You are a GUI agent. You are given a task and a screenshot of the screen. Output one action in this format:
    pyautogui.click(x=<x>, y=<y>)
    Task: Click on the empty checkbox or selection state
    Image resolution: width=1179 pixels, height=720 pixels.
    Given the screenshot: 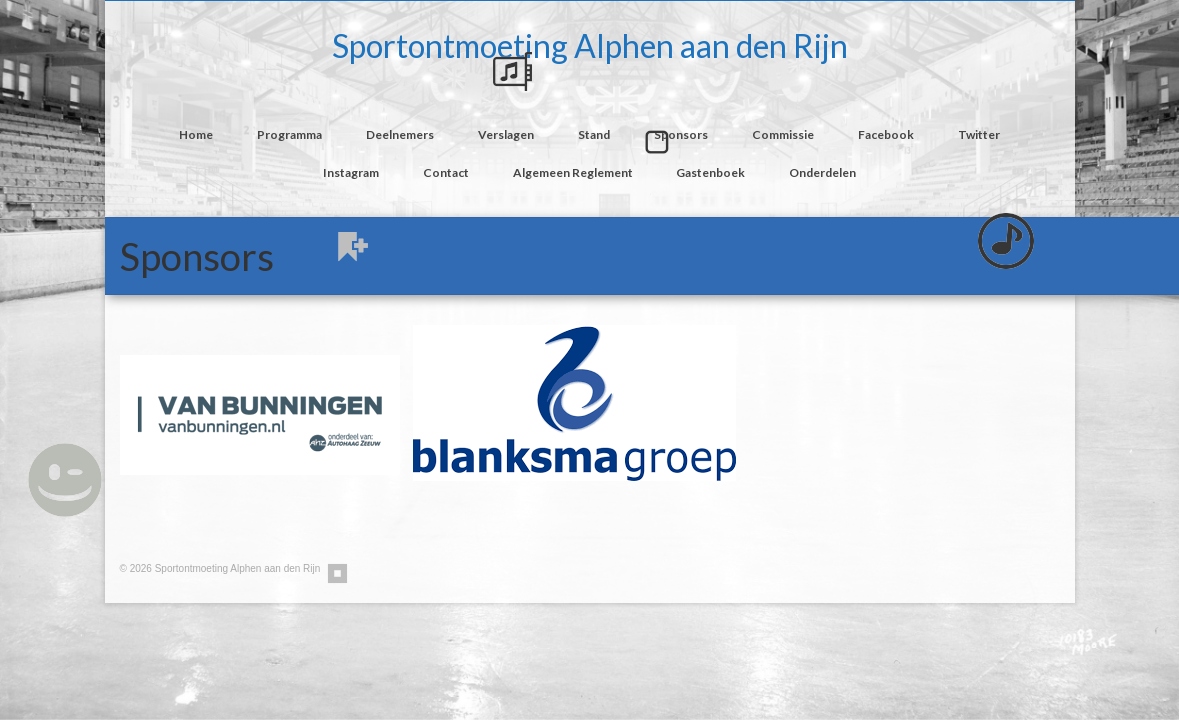 What is the action you would take?
    pyautogui.click(x=650, y=148)
    